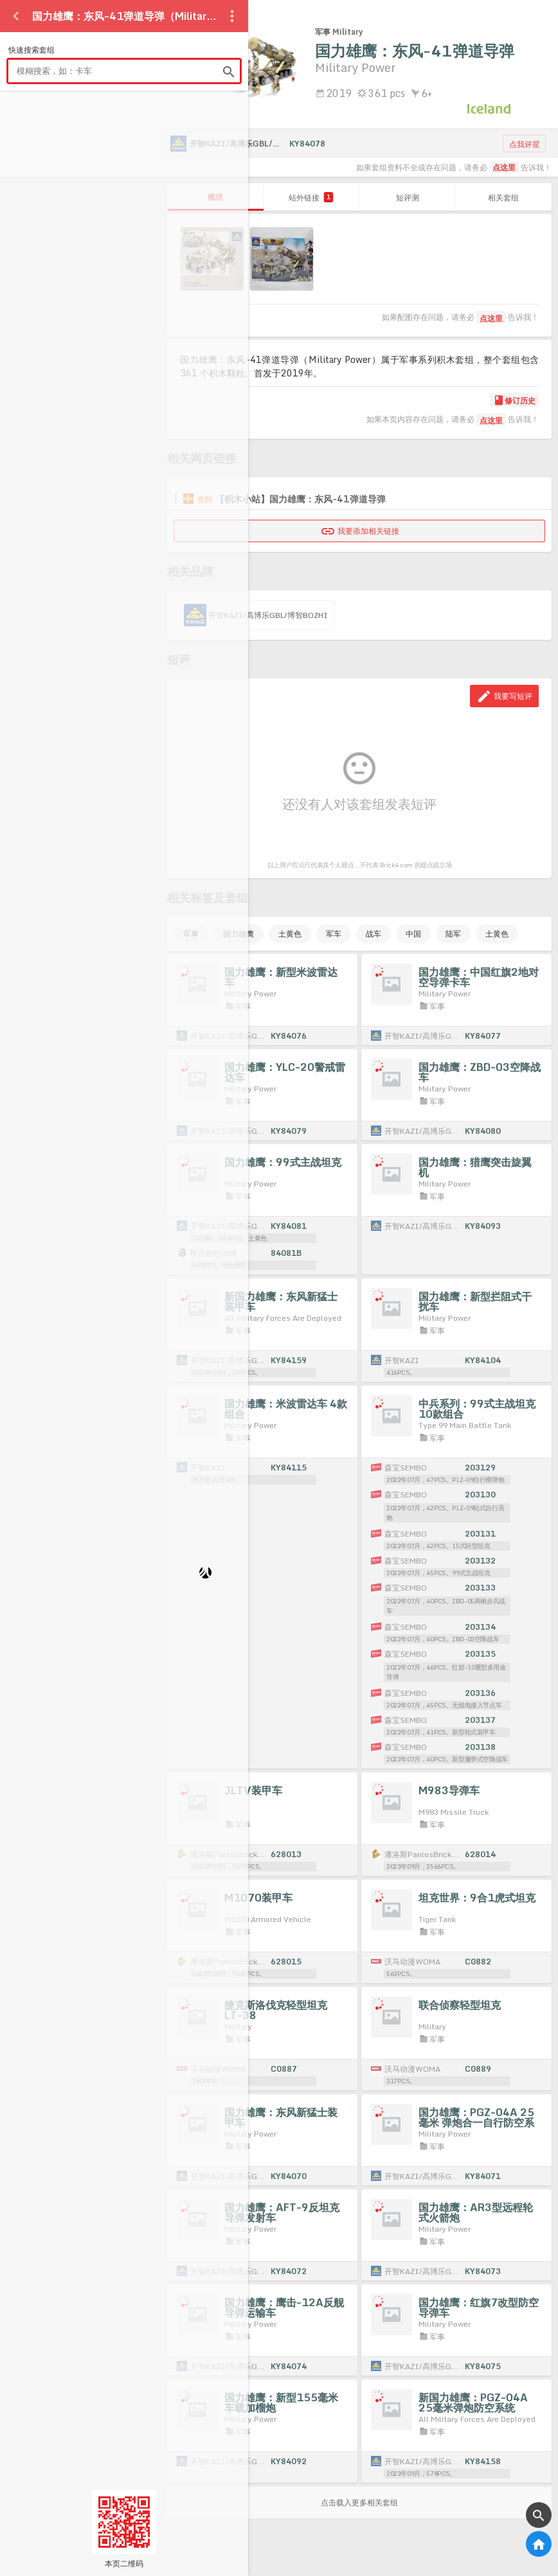 The image size is (558, 2576). Describe the element at coordinates (205, 1573) in the screenshot. I see `roots development framework logo` at that location.